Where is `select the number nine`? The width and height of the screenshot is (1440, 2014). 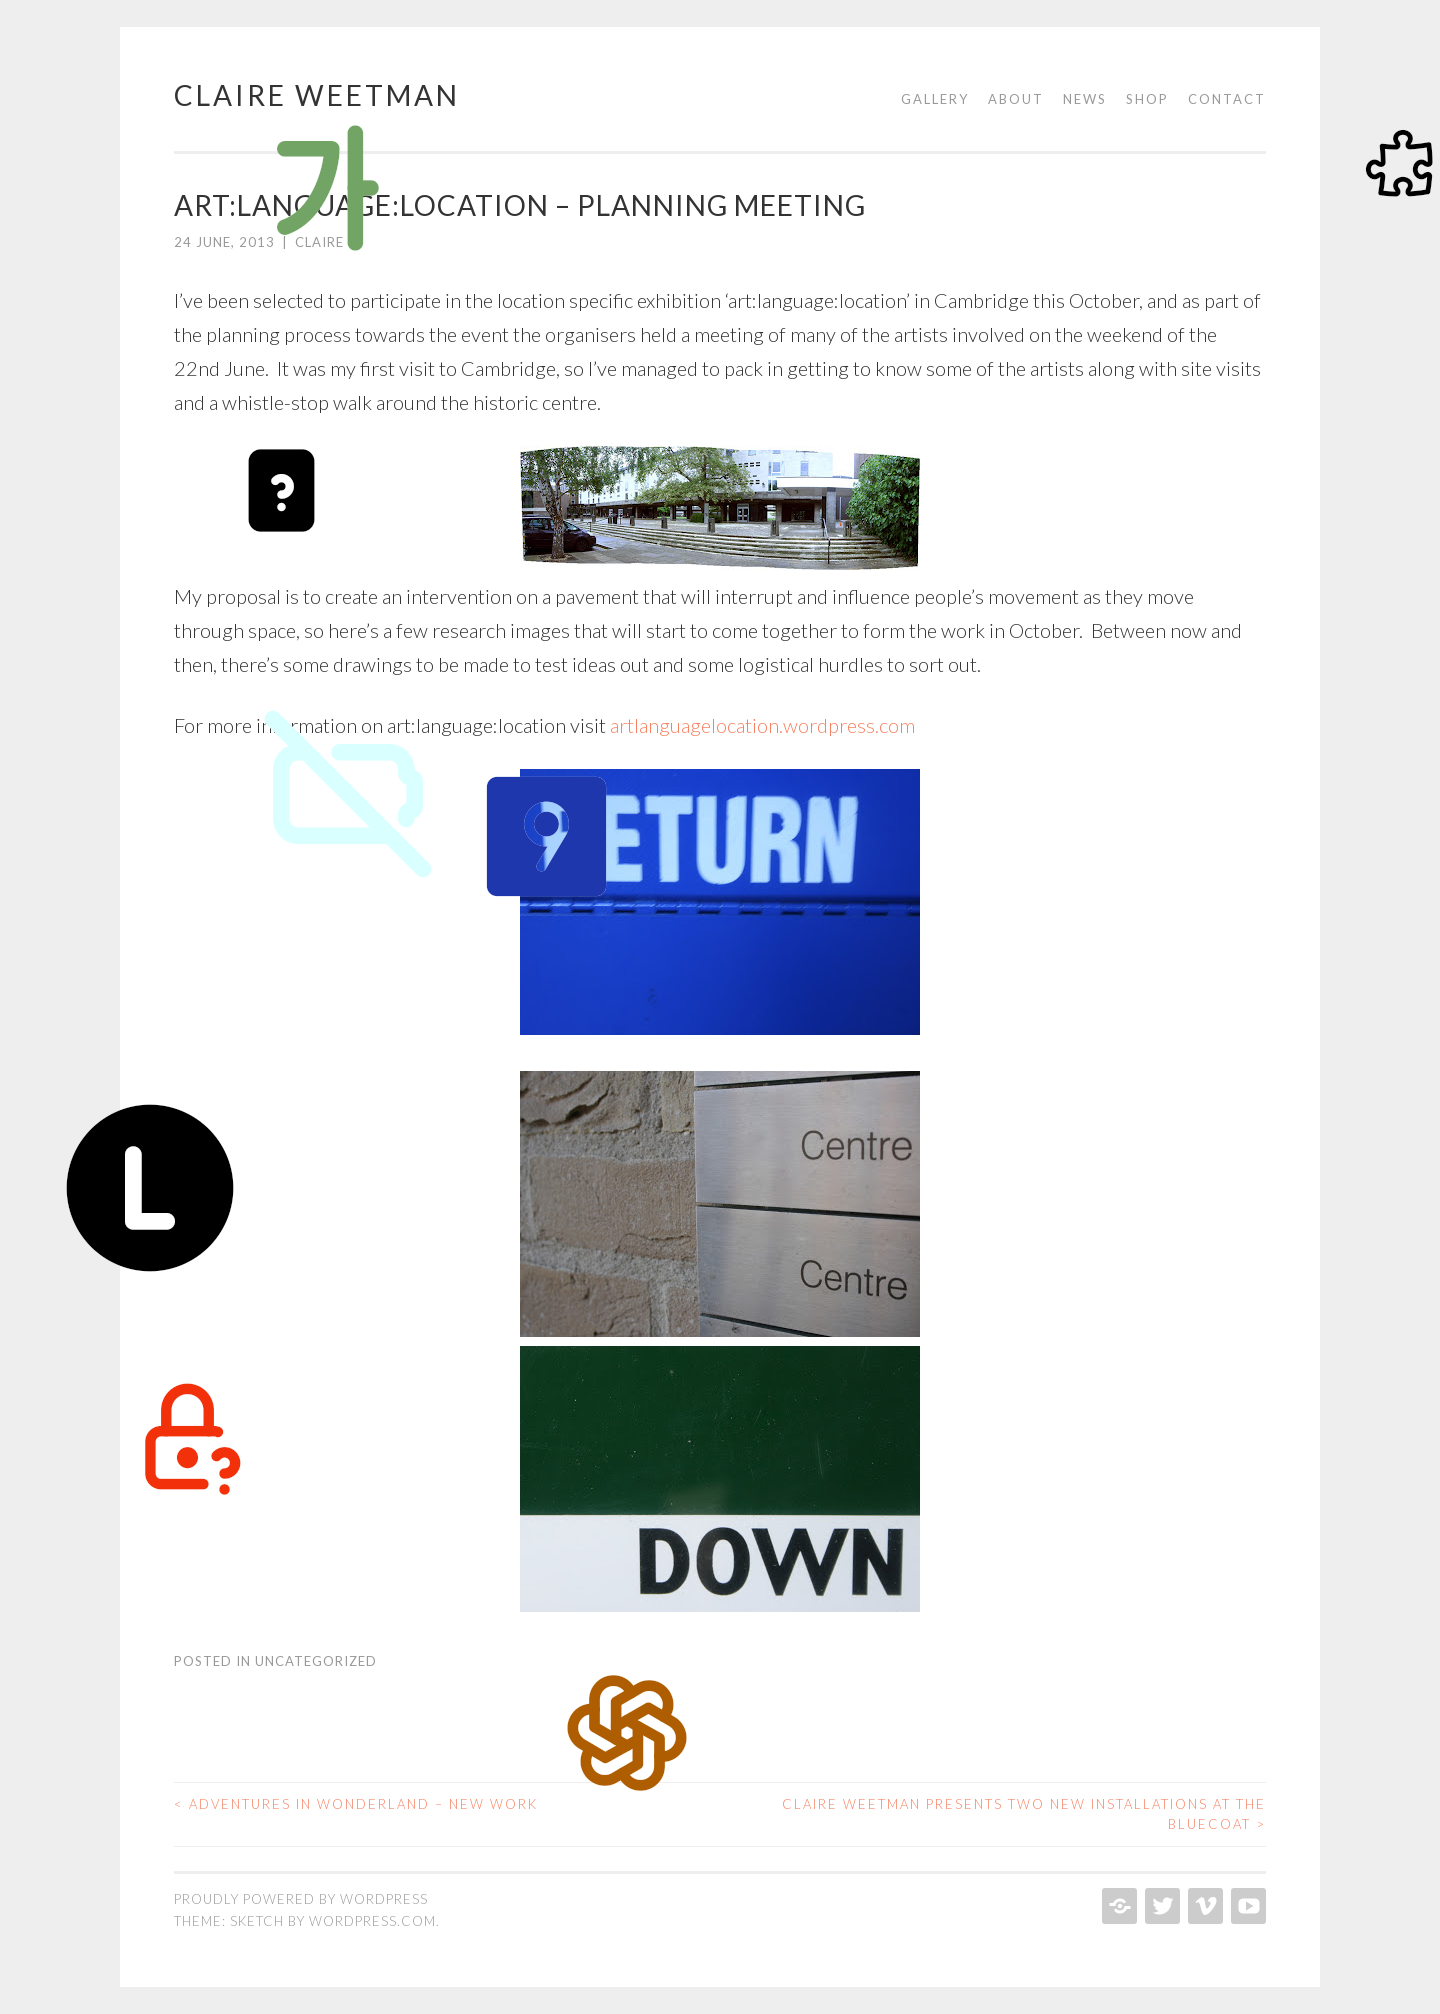
select the number nine is located at coordinates (546, 836).